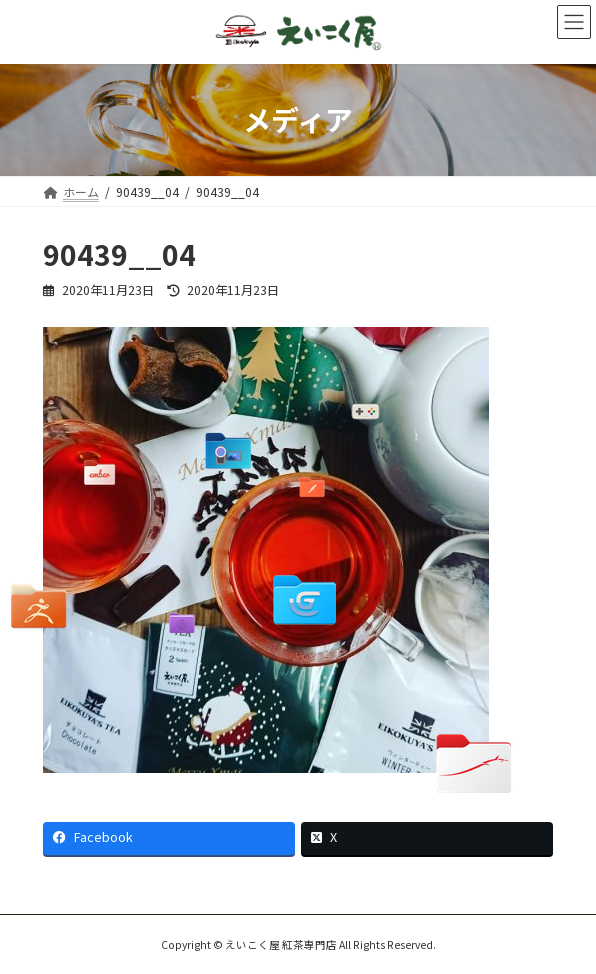 Image resolution: width=596 pixels, height=974 pixels. What do you see at coordinates (182, 623) in the screenshot?
I see `folder containing html or web development files` at bounding box center [182, 623].